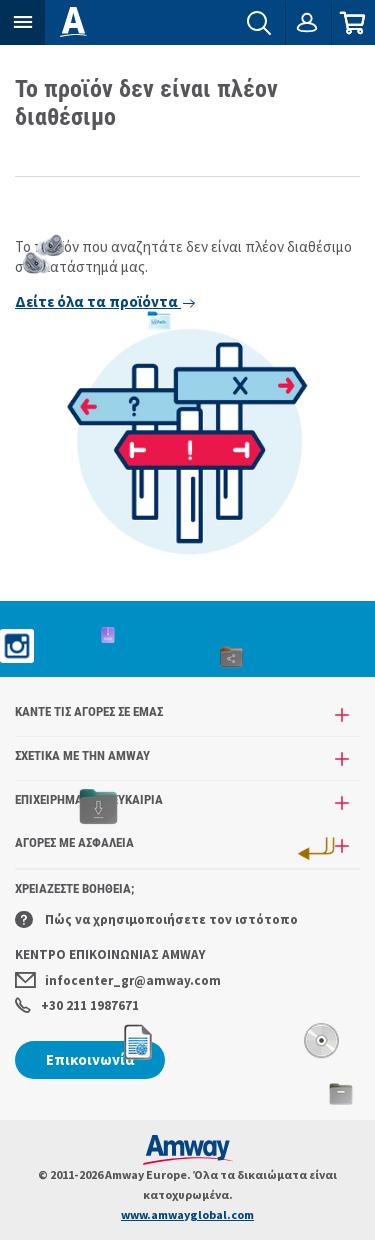  Describe the element at coordinates (43, 254) in the screenshot. I see `connect beats wireless earbuds` at that location.